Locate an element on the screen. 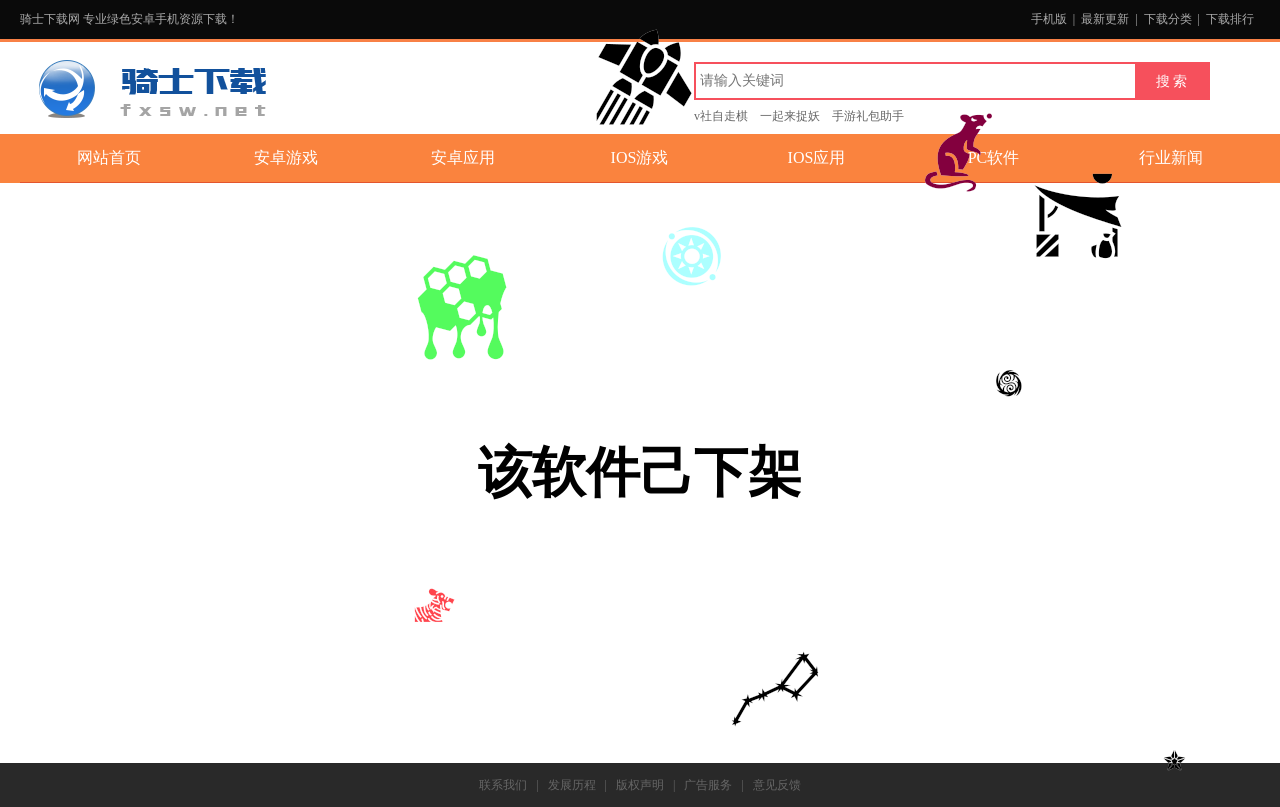 Image resolution: width=1280 pixels, height=807 pixels. set up camp in a desert region is located at coordinates (1078, 216).